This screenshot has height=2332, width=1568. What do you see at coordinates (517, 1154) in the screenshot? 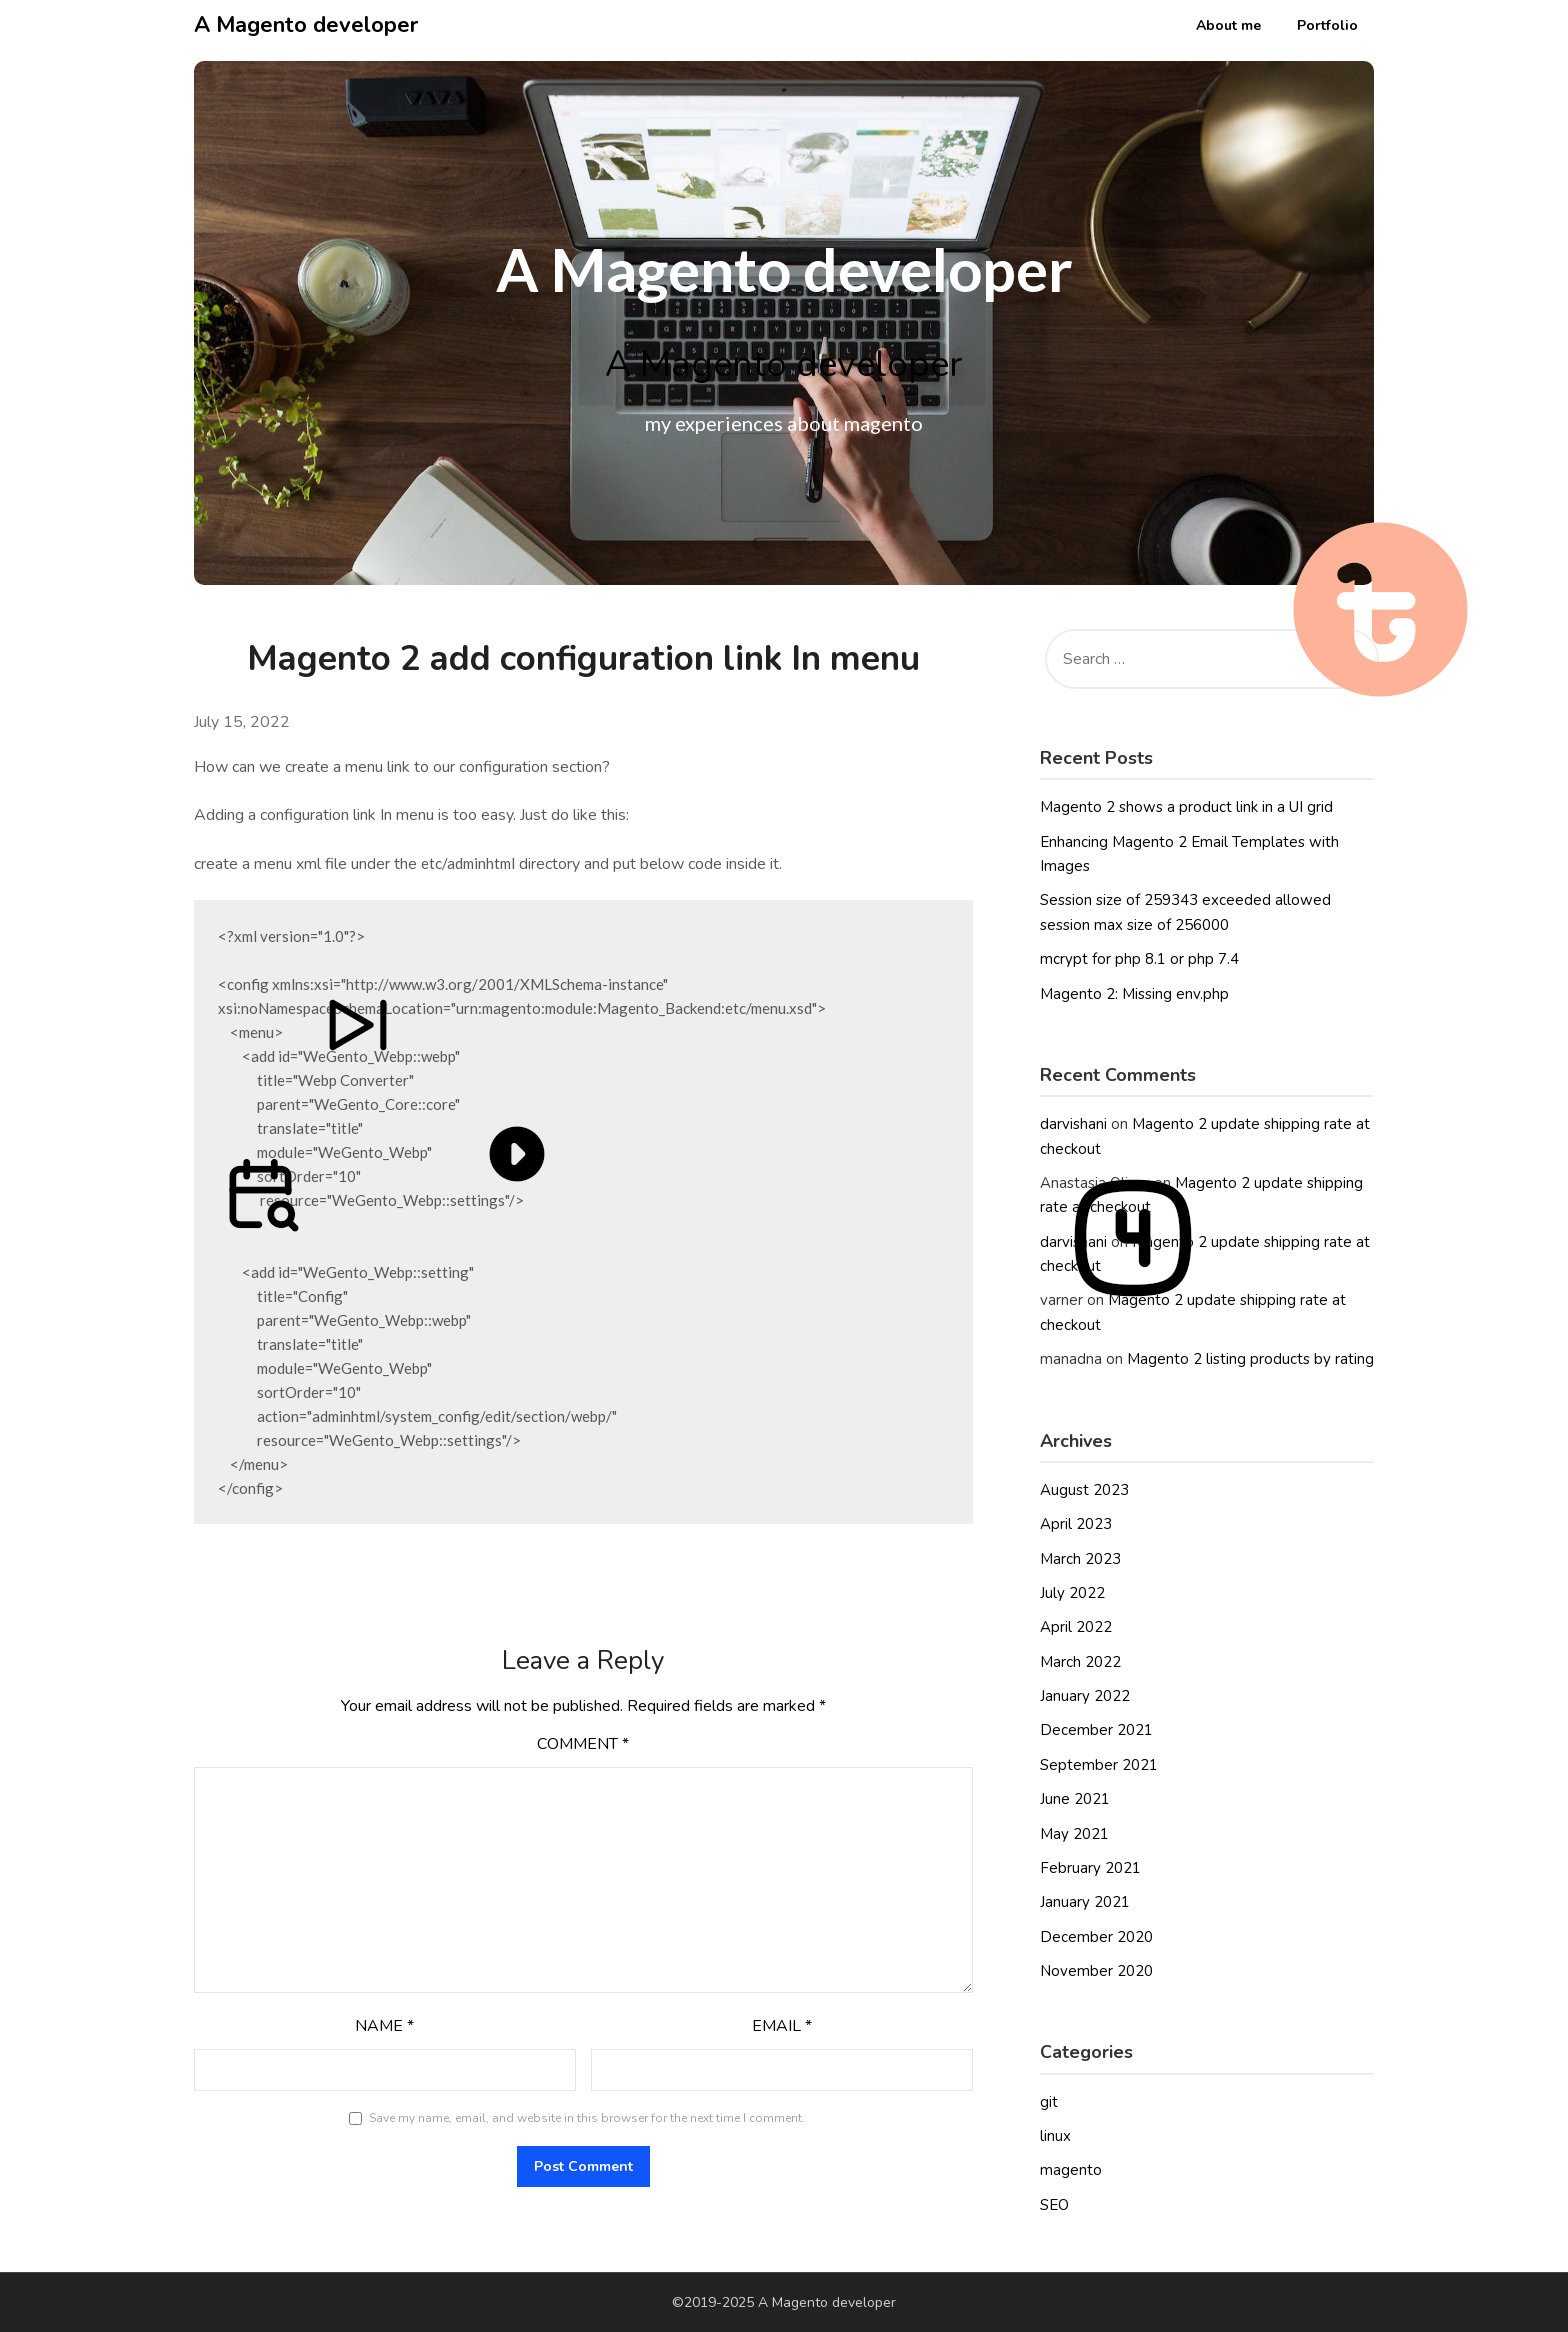
I see `play media or video content` at bounding box center [517, 1154].